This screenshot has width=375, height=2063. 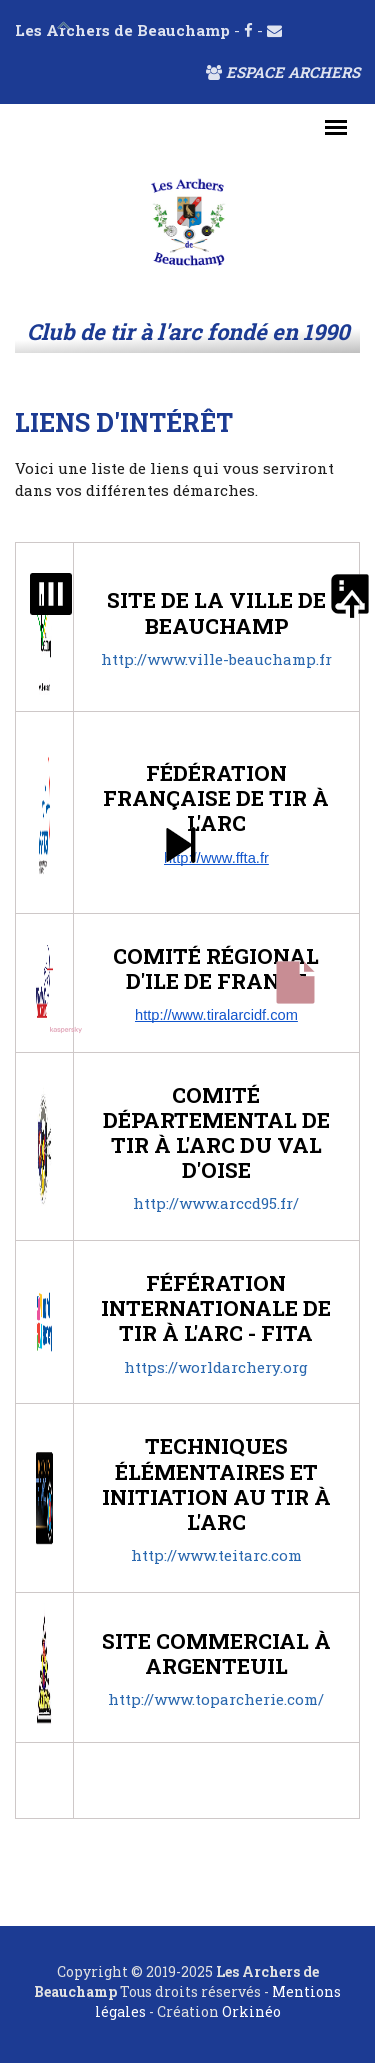 What do you see at coordinates (350, 595) in the screenshot?
I see `view commit history for a repository` at bounding box center [350, 595].